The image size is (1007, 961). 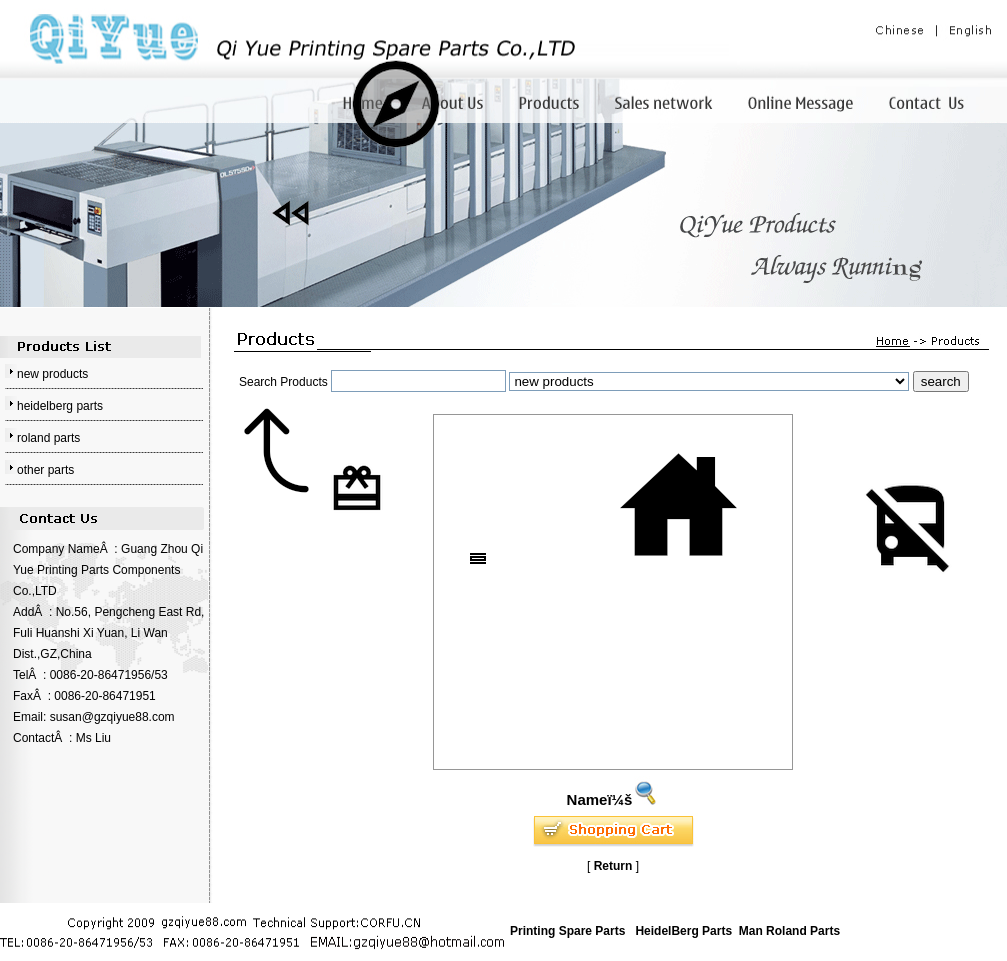 I want to click on no transfer available at this stop, so click(x=910, y=527).